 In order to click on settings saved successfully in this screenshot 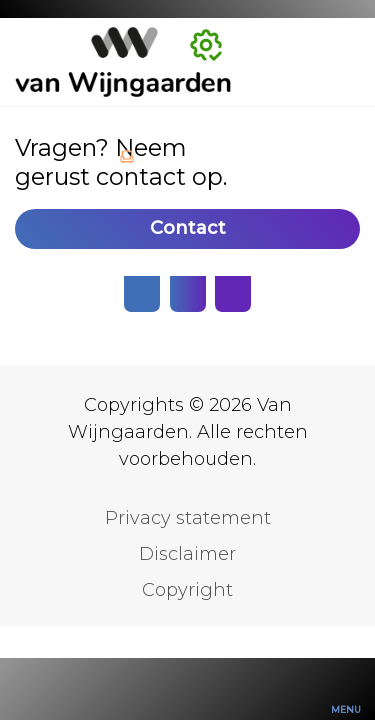, I will do `click(206, 45)`.